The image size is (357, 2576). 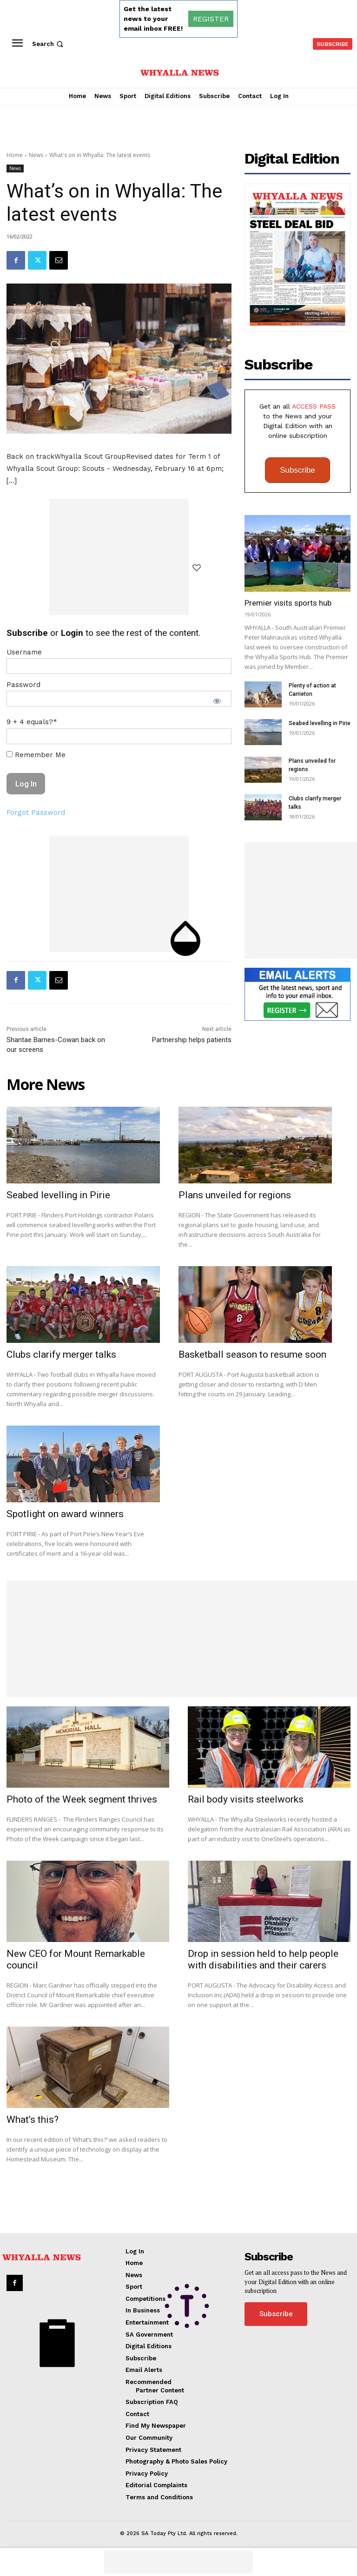 What do you see at coordinates (187, 2306) in the screenshot?
I see `indicates text formatting or typography options` at bounding box center [187, 2306].